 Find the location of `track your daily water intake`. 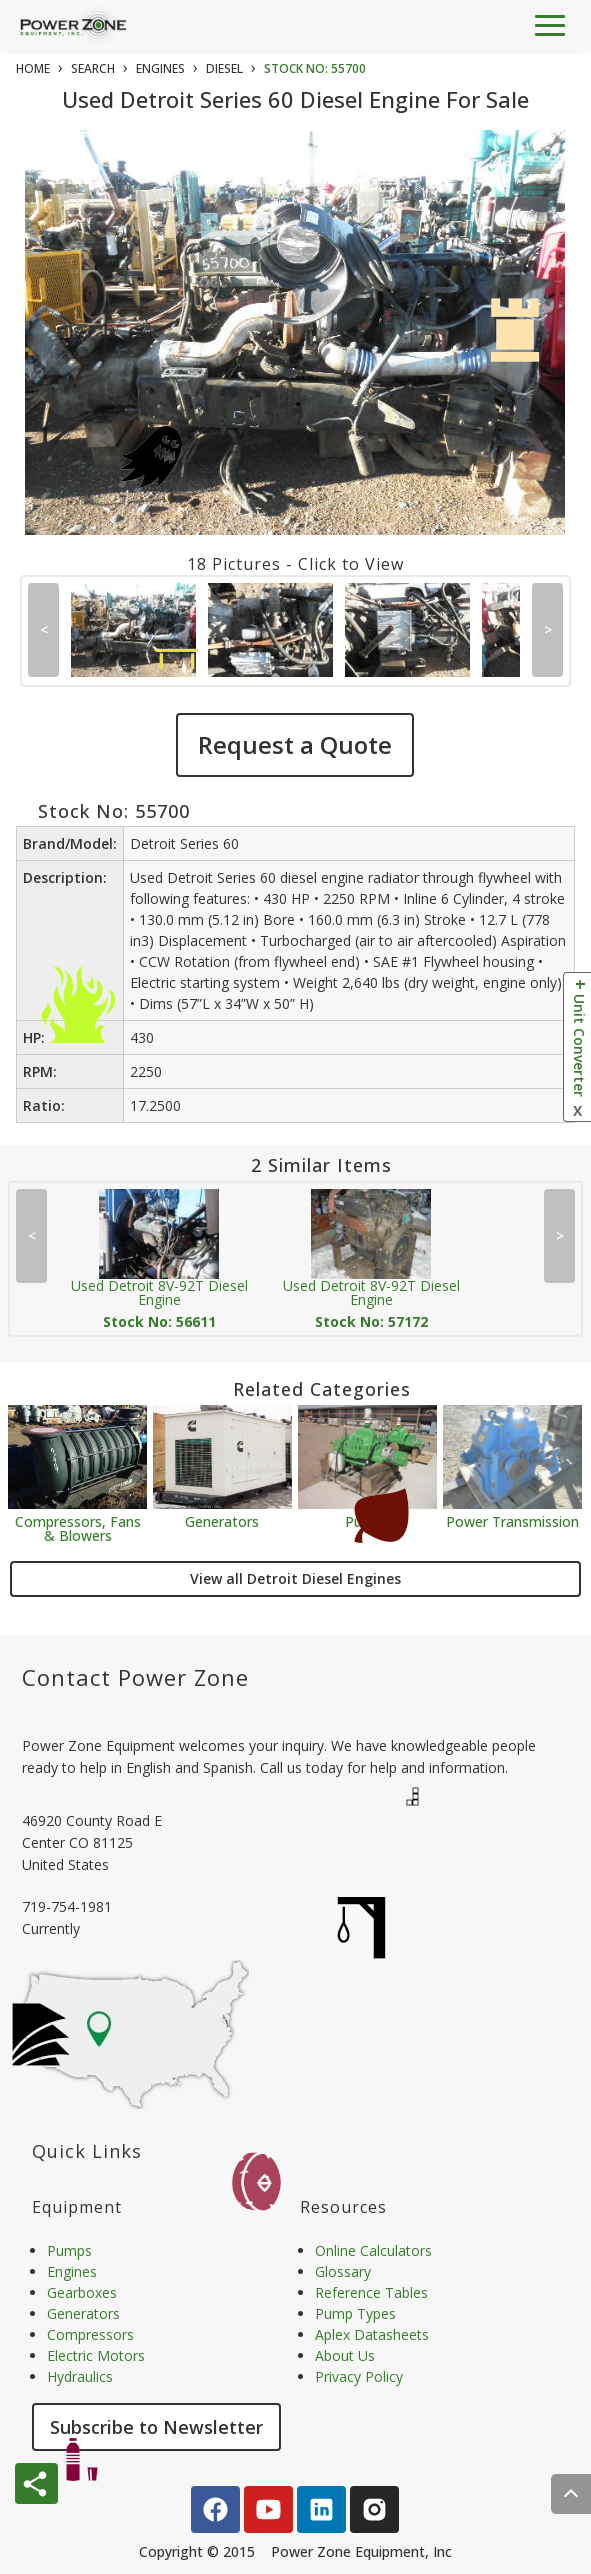

track your daily water intake is located at coordinates (82, 2459).